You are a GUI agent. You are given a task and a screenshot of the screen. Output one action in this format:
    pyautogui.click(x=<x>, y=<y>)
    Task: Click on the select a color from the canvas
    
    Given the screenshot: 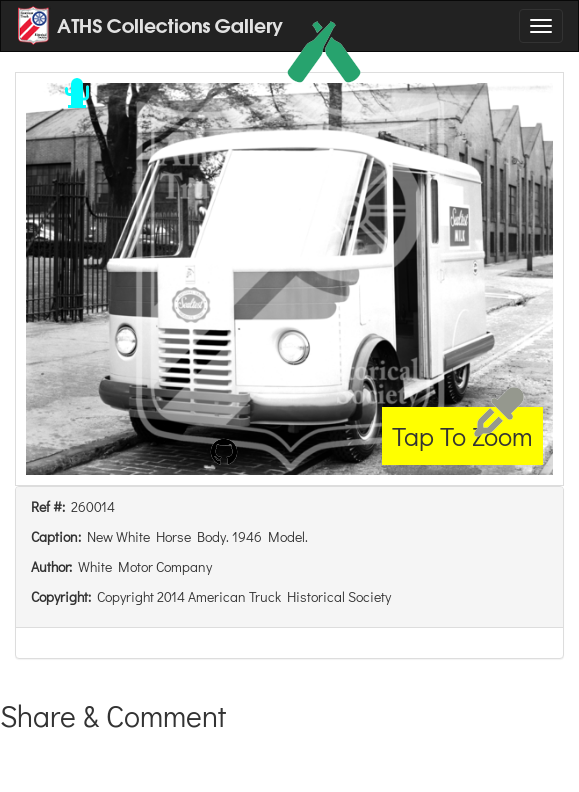 What is the action you would take?
    pyautogui.click(x=499, y=412)
    